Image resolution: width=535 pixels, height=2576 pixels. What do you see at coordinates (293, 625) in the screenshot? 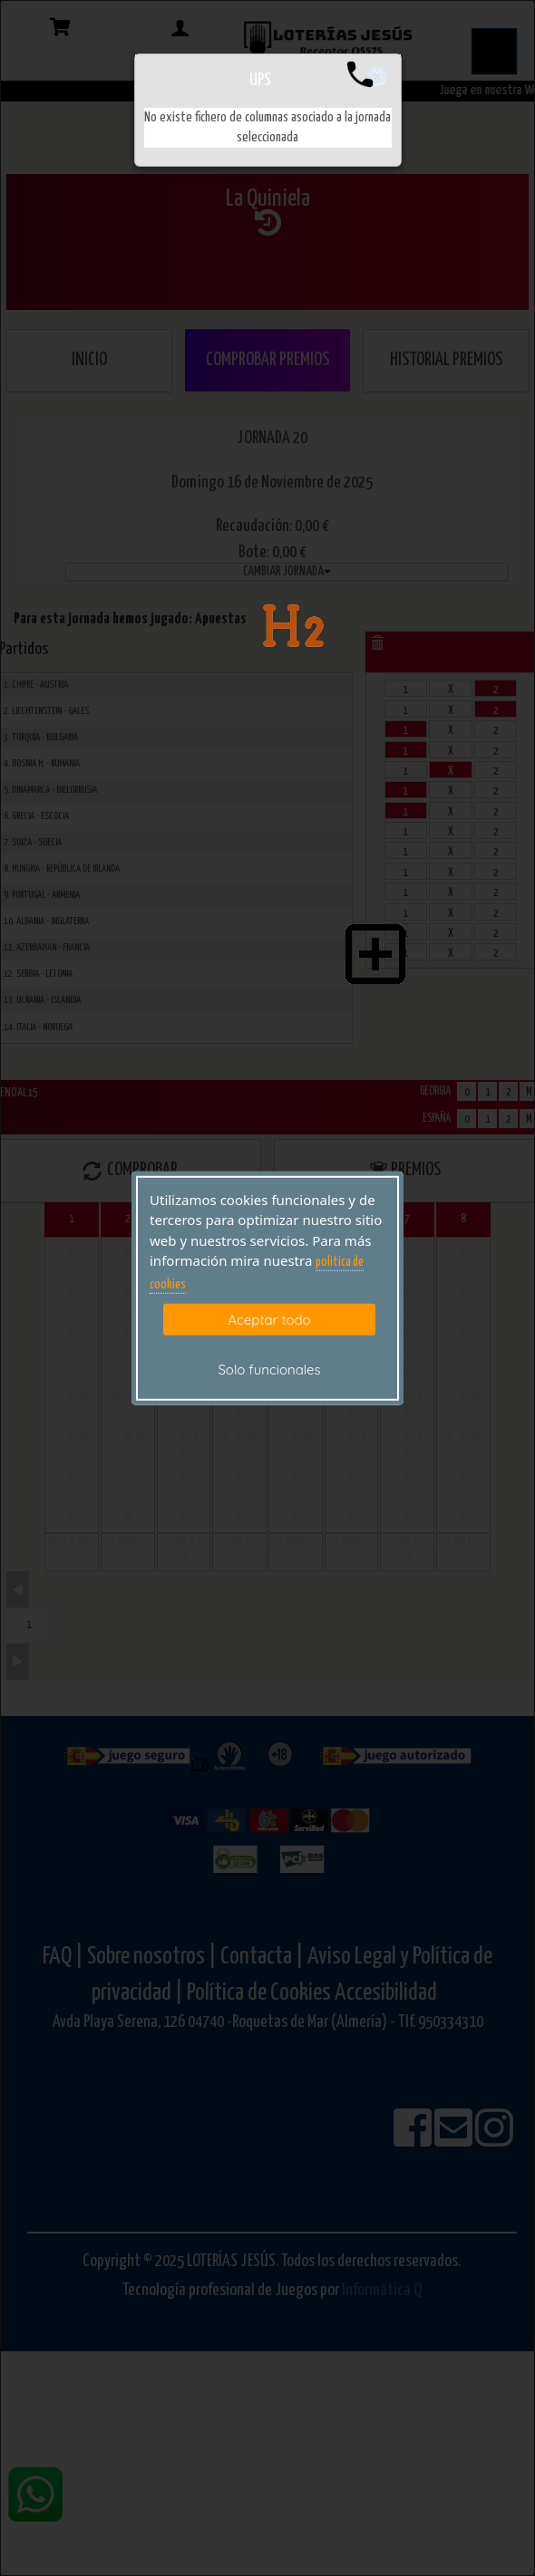
I see `format text as heading level 2` at bounding box center [293, 625].